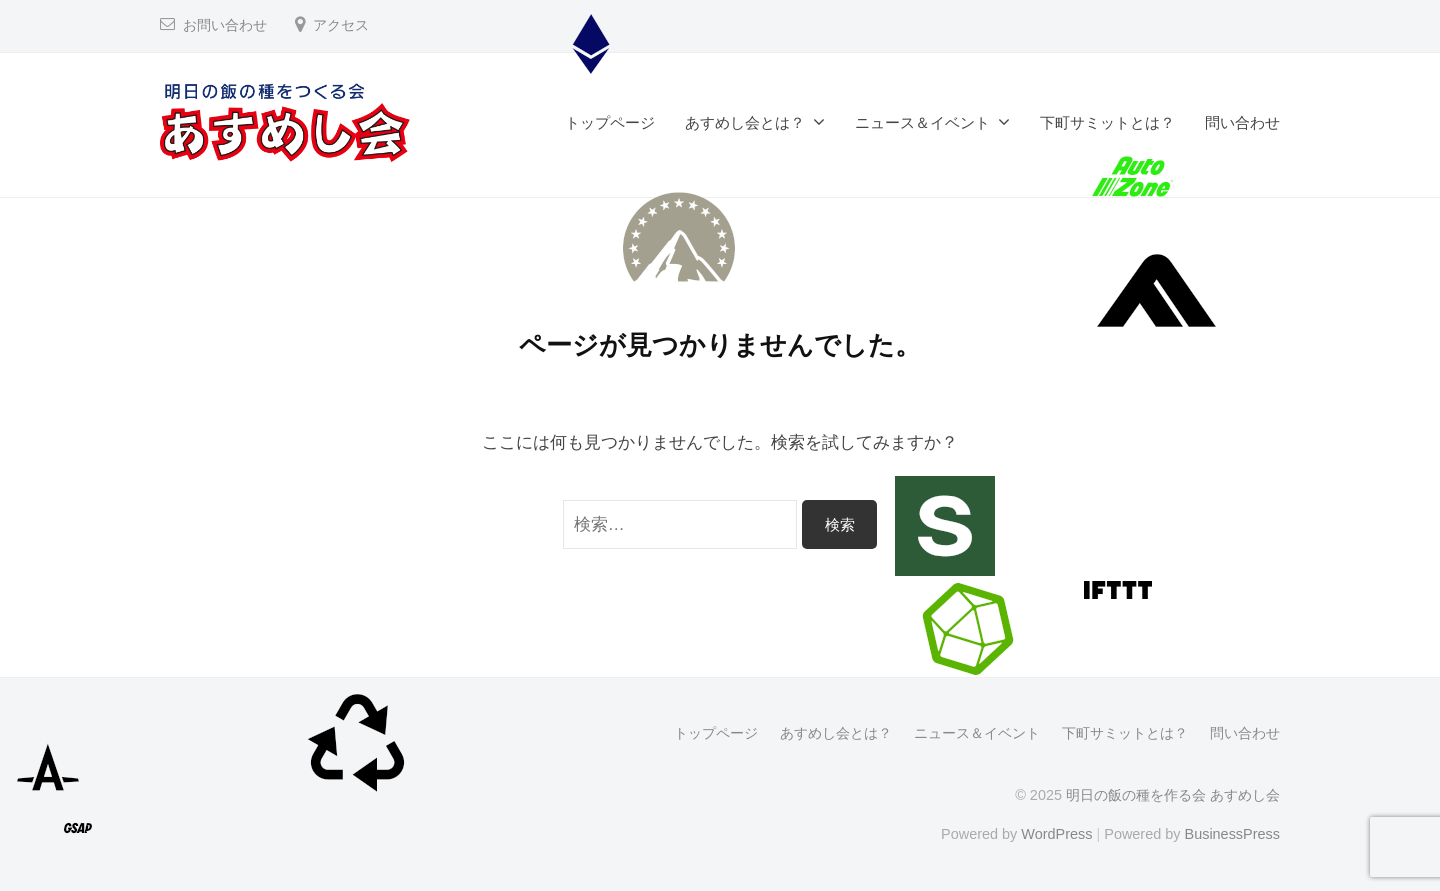 The image size is (1440, 891). I want to click on launch THE FINALS game, so click(1156, 290).